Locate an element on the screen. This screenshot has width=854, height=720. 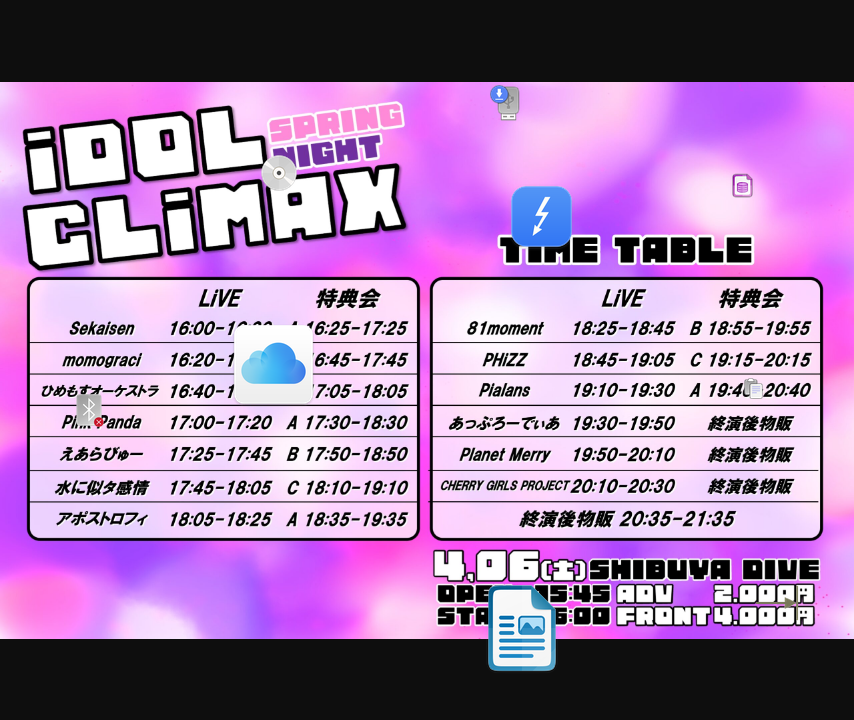
open a libreoffice writer document is located at coordinates (522, 628).